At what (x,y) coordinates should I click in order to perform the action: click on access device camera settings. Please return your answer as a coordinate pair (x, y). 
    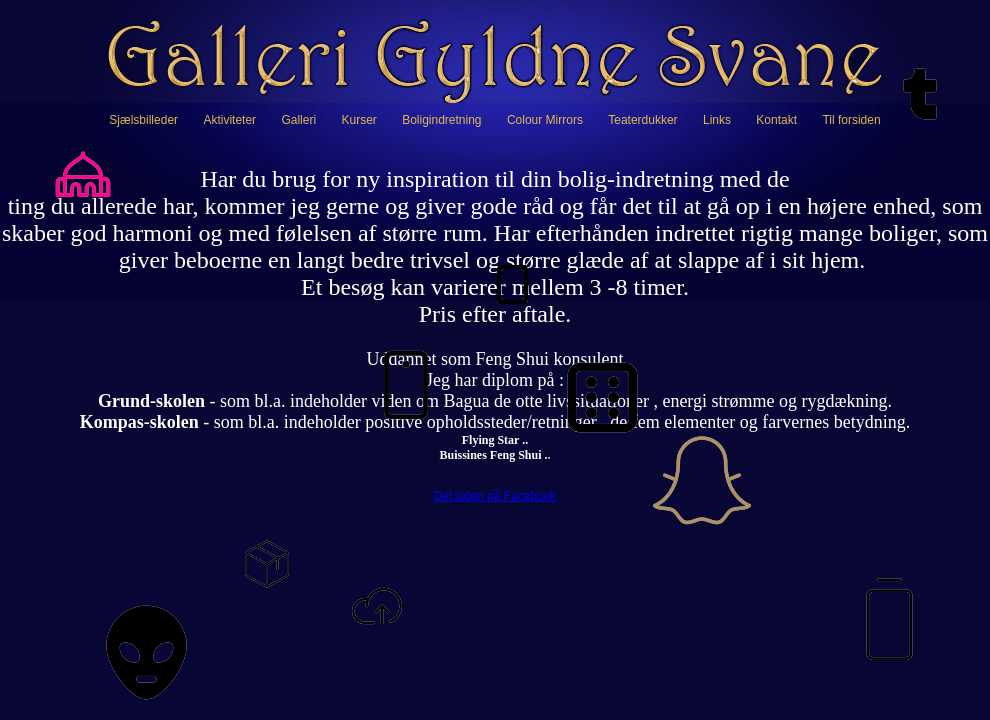
    Looking at the image, I should click on (406, 385).